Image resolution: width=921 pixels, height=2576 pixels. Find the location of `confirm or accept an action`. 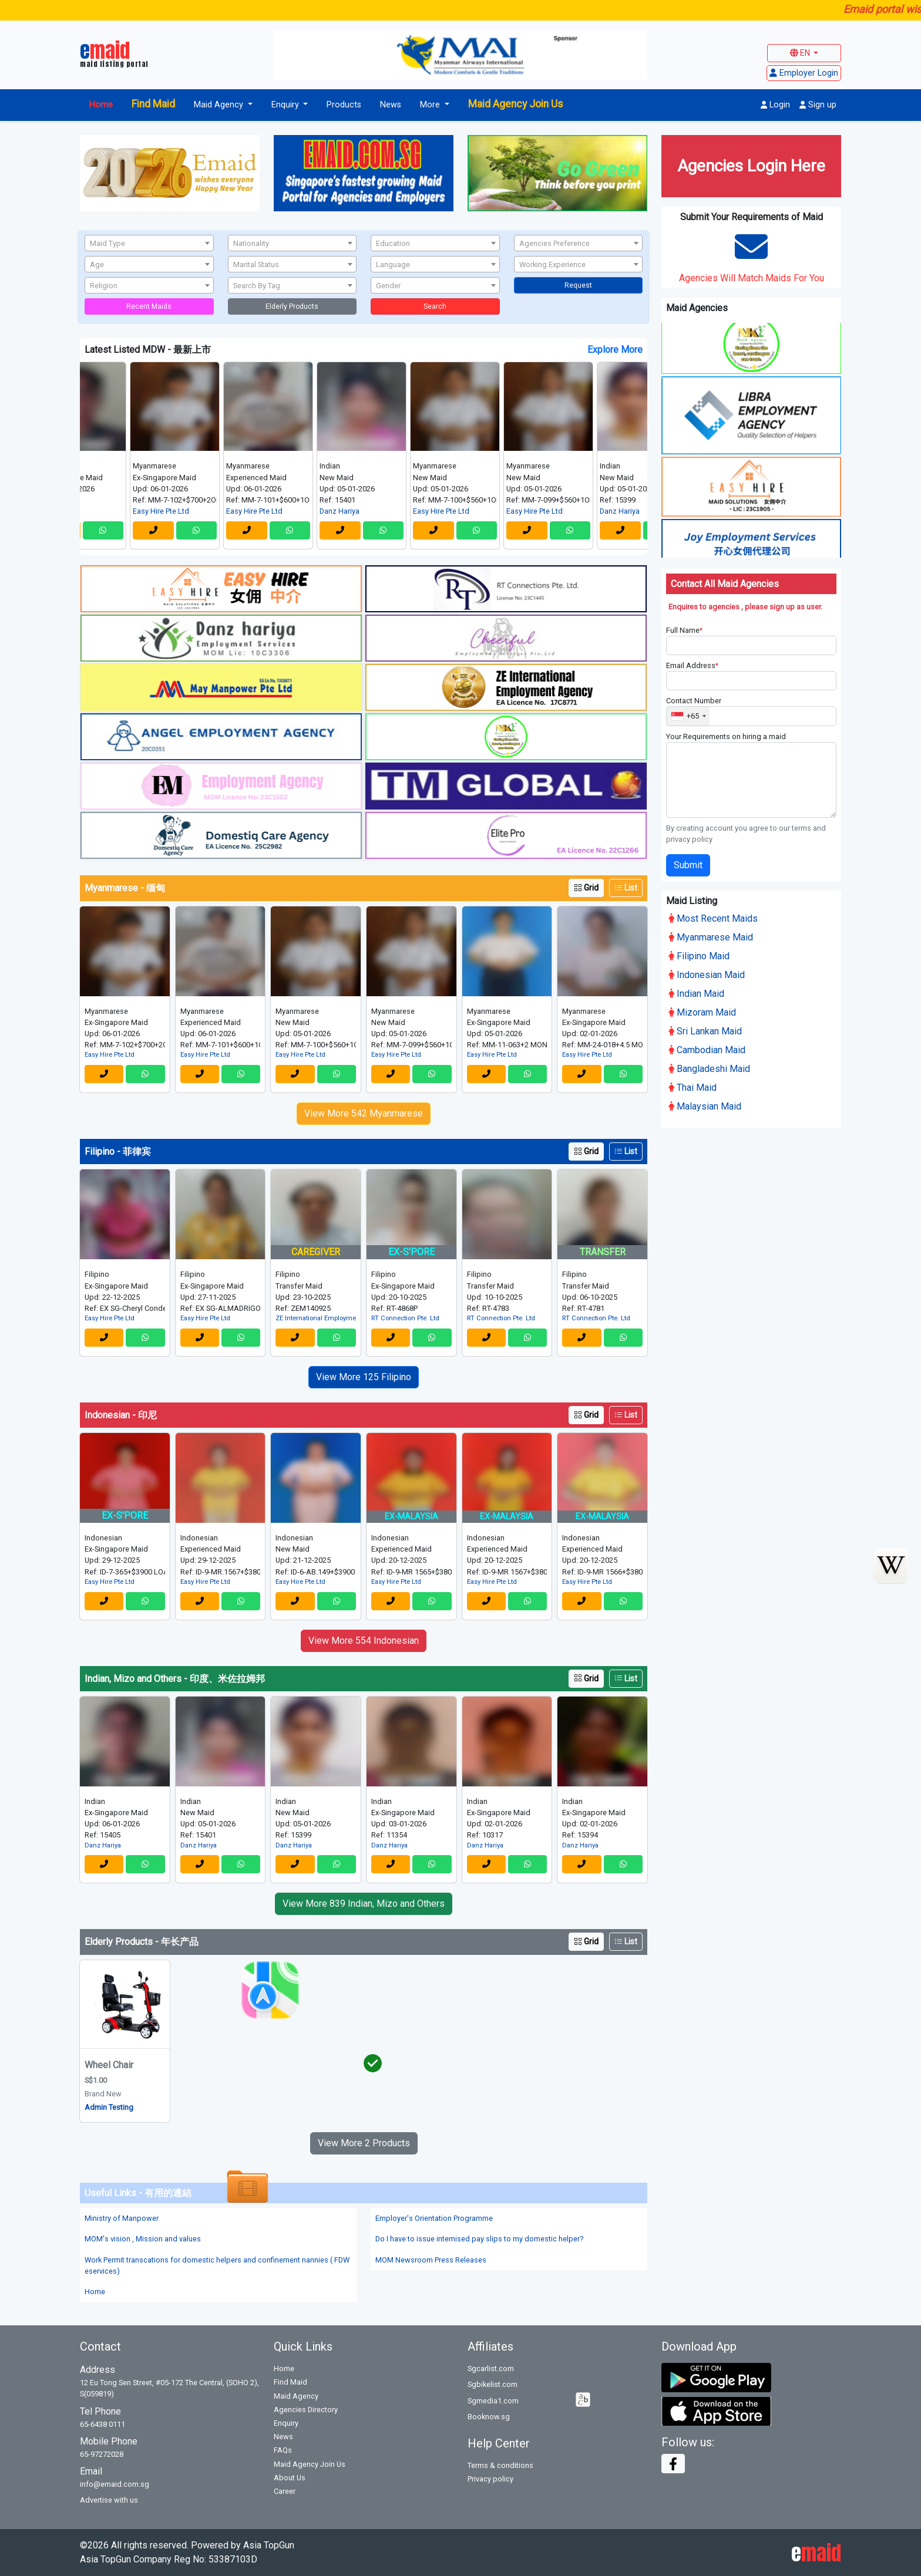

confirm or accept an action is located at coordinates (372, 2063).